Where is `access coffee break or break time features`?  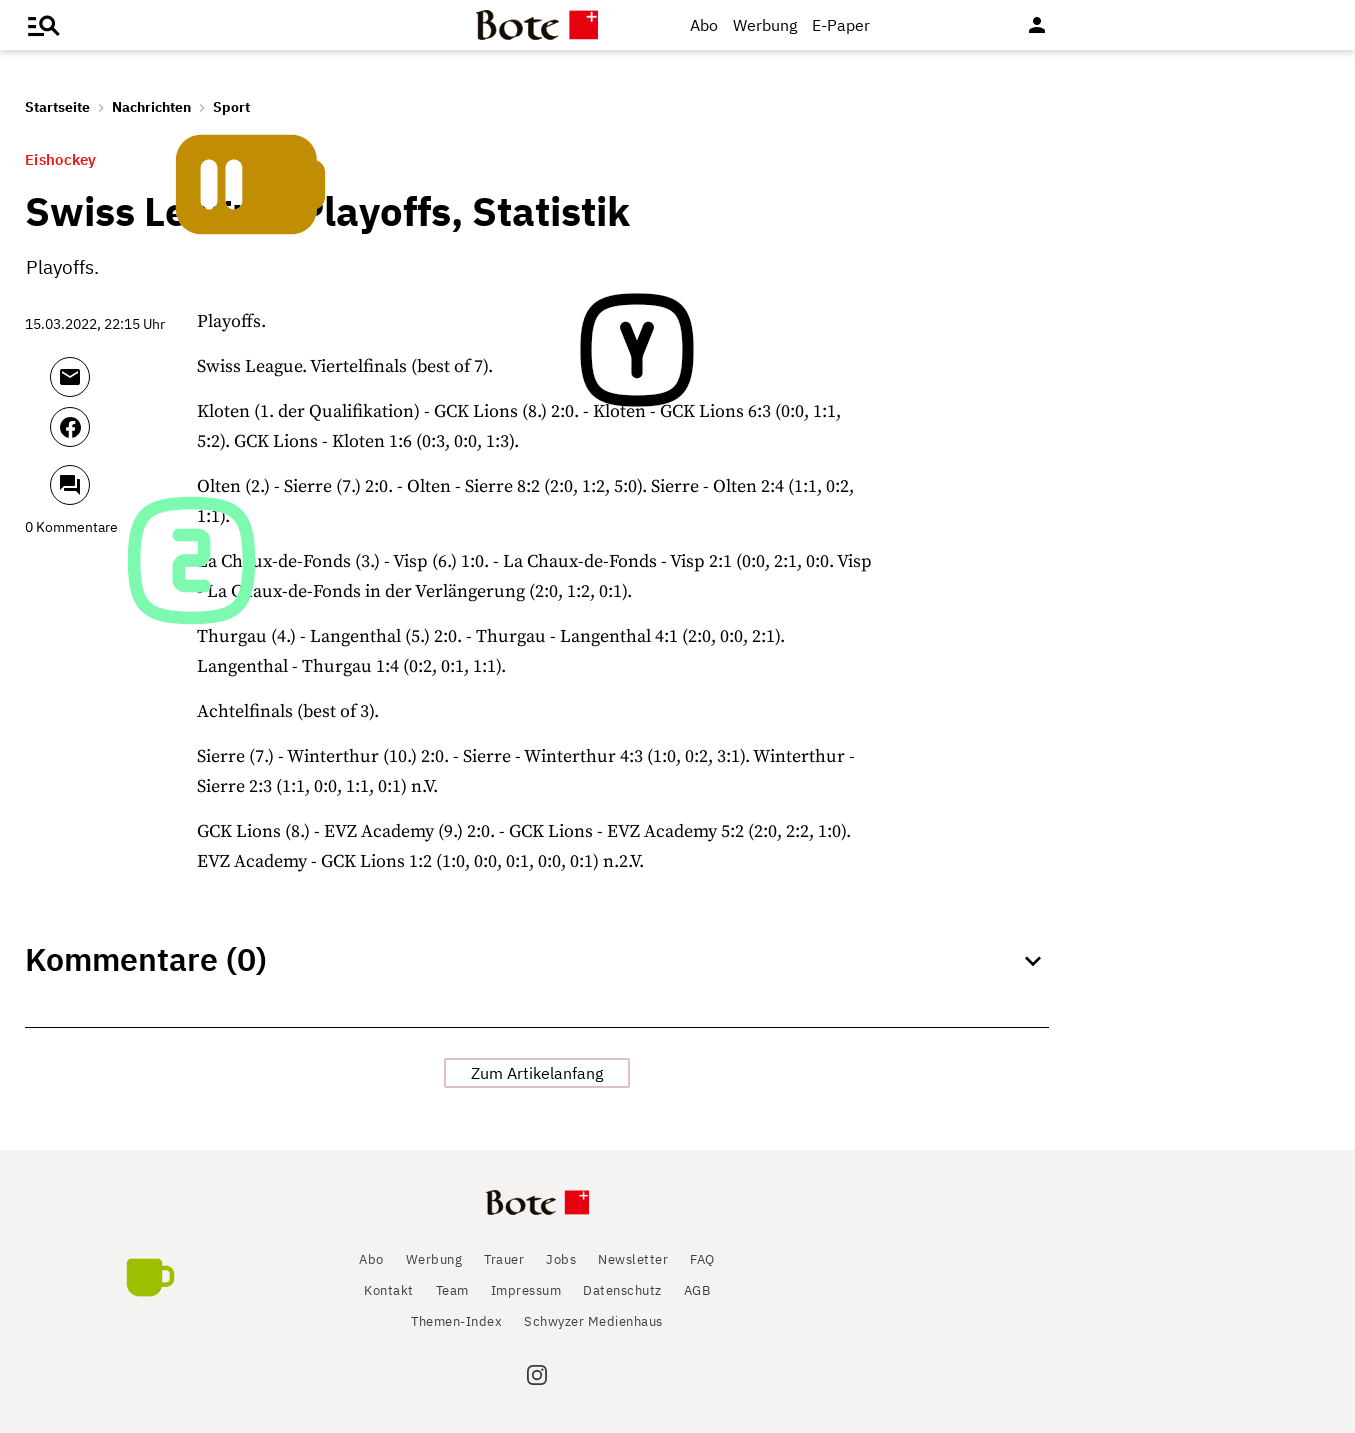 access coffee break or break time features is located at coordinates (150, 1277).